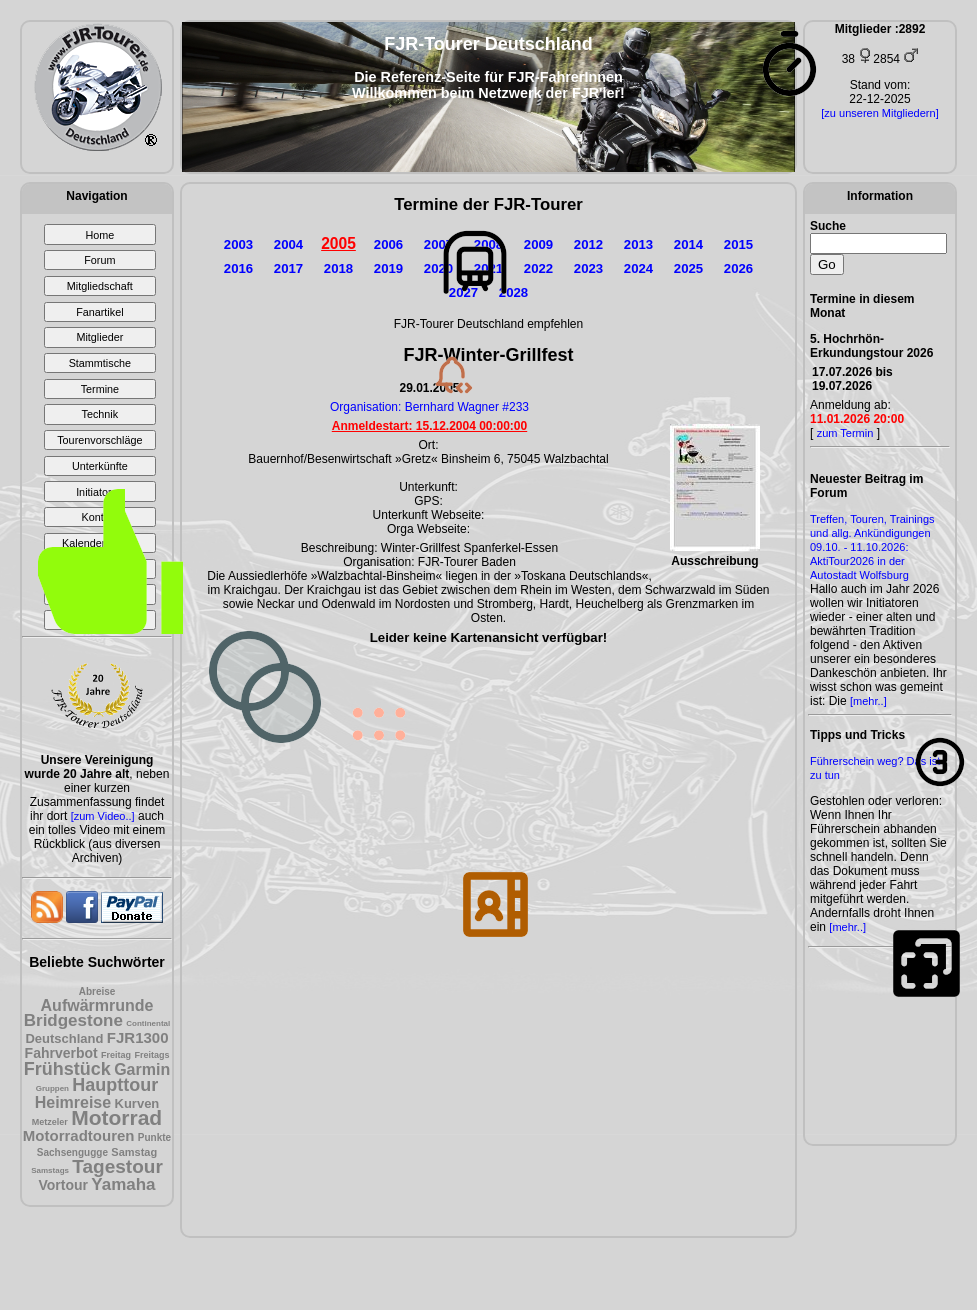 The height and width of the screenshot is (1310, 977). I want to click on bring selection to front layer, so click(926, 963).